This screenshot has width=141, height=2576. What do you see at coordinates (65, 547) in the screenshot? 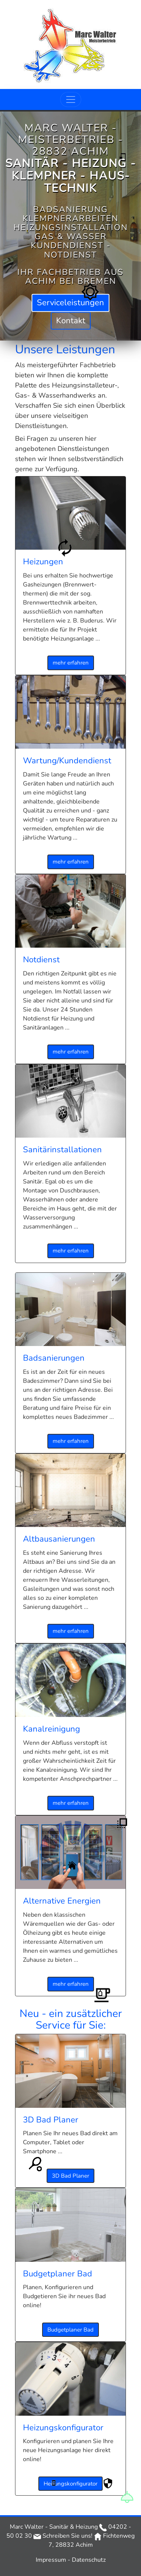
I see `refresh or reload content` at bounding box center [65, 547].